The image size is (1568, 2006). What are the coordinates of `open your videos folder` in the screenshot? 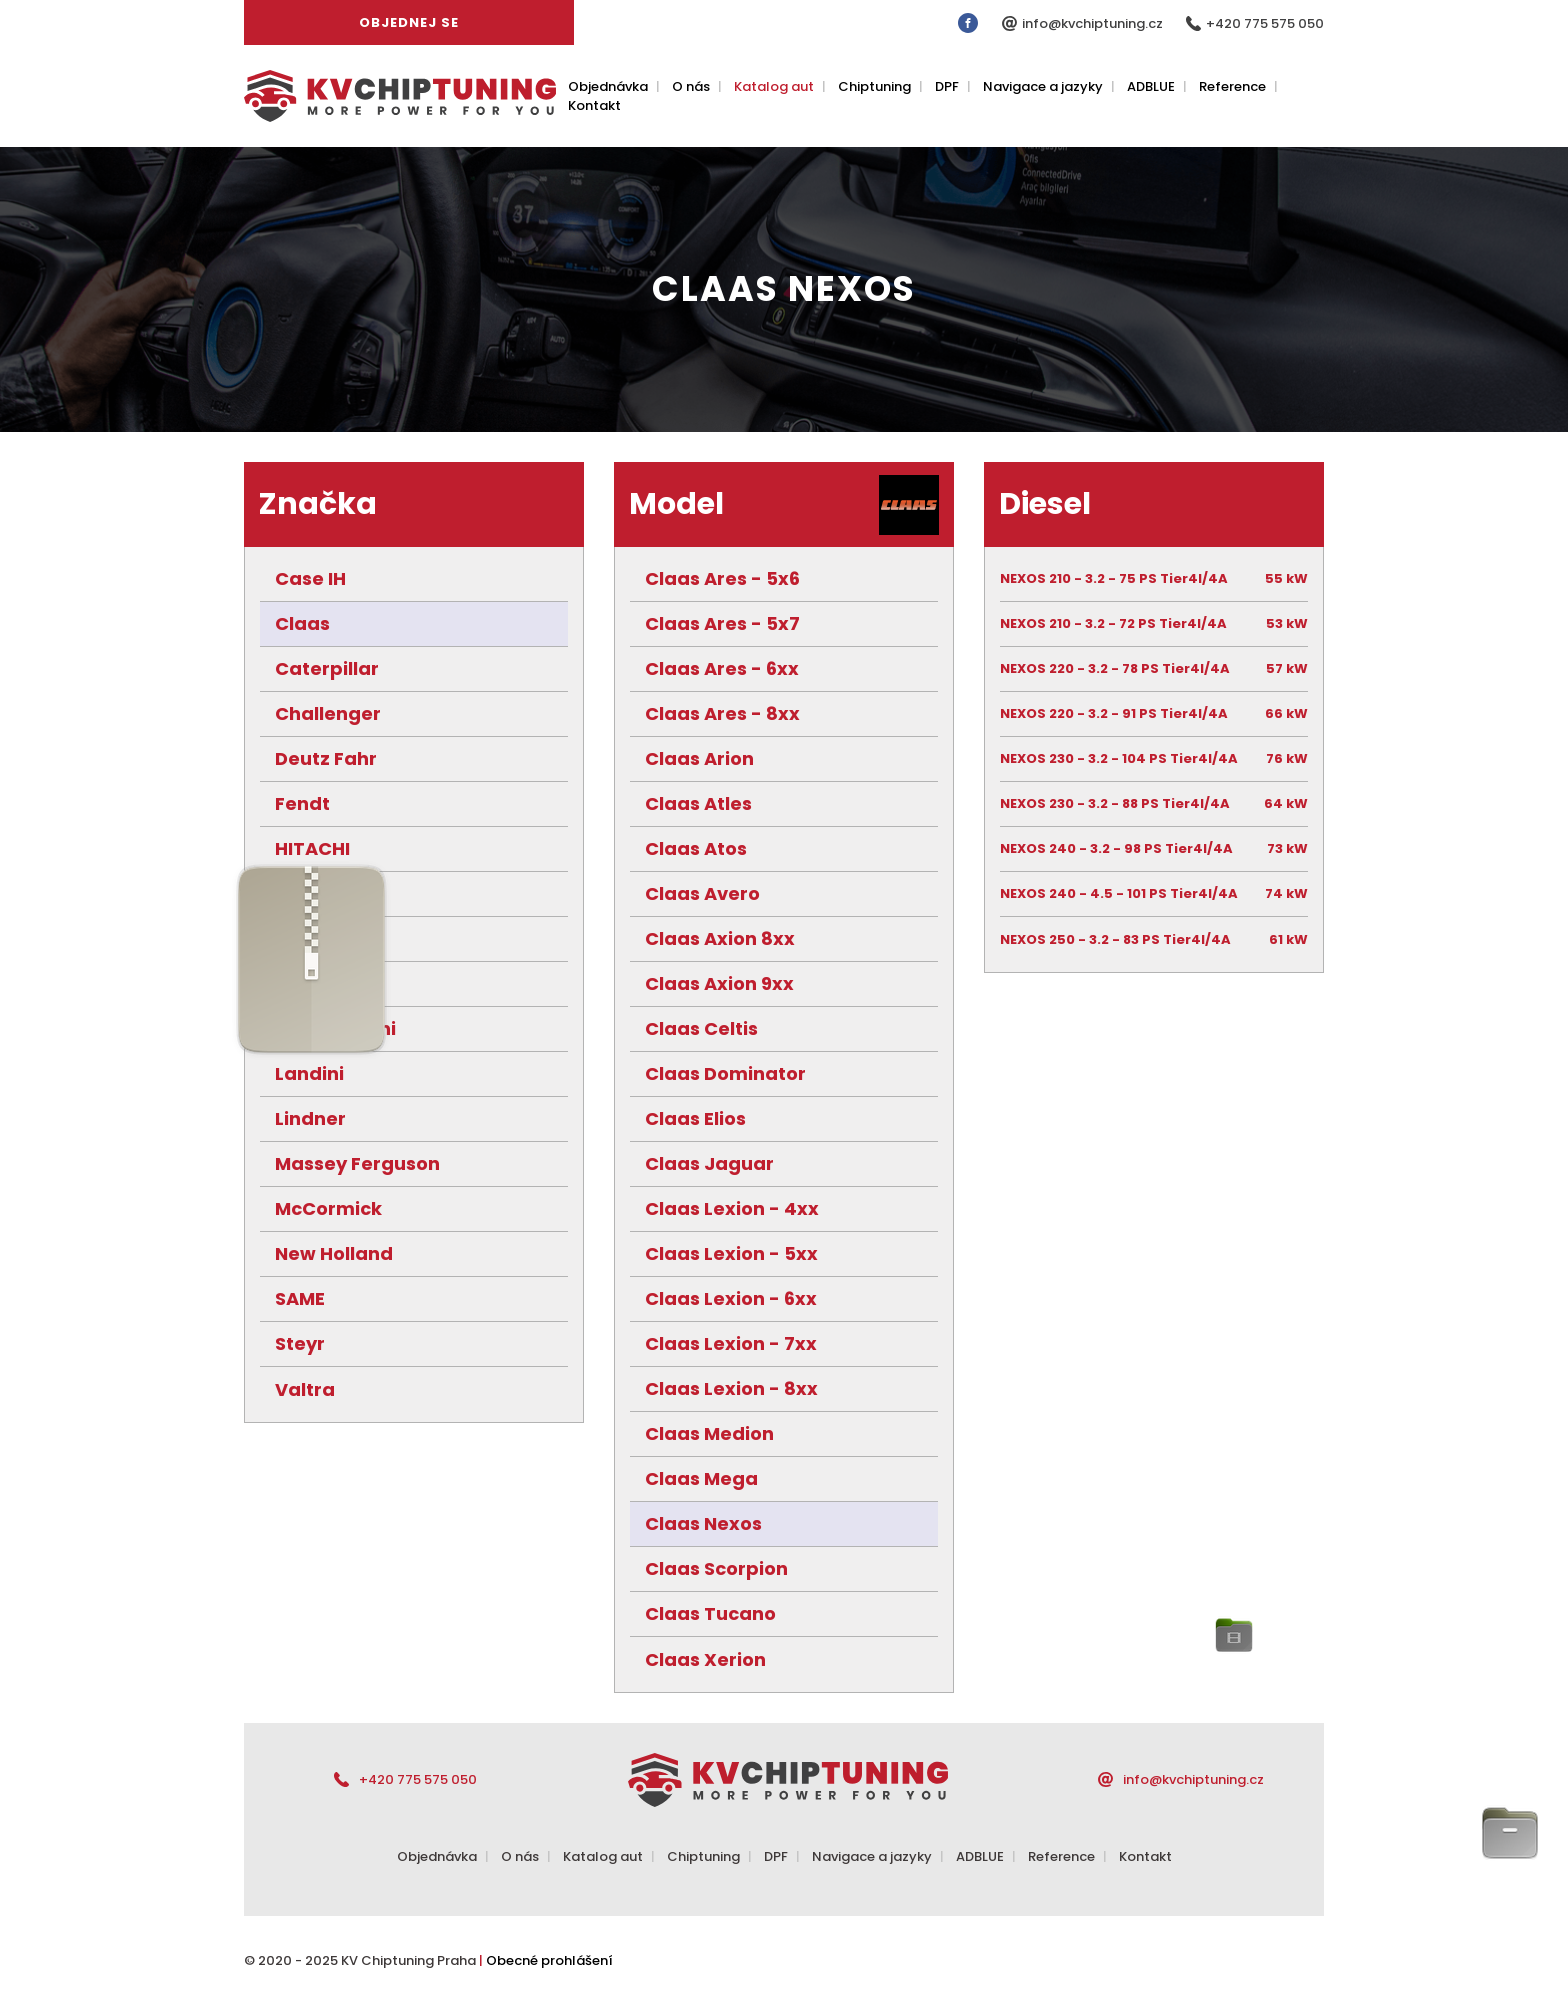 It's located at (1234, 1635).